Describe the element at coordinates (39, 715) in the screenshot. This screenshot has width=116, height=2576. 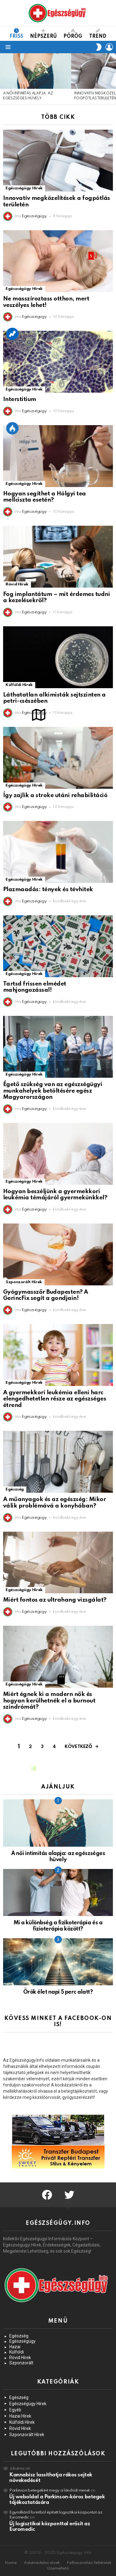
I see `view map or navigation` at that location.